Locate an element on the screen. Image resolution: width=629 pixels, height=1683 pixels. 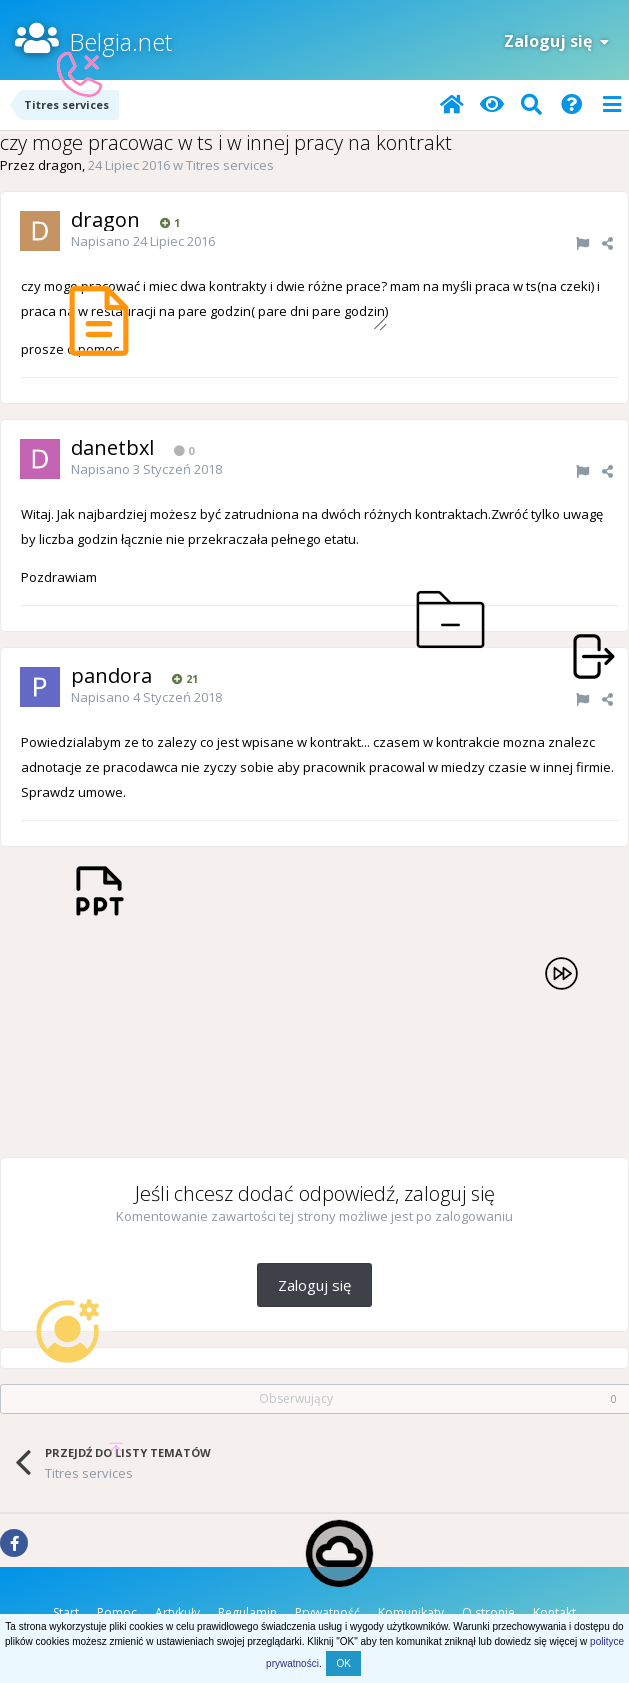
remove a file from this folder is located at coordinates (450, 619).